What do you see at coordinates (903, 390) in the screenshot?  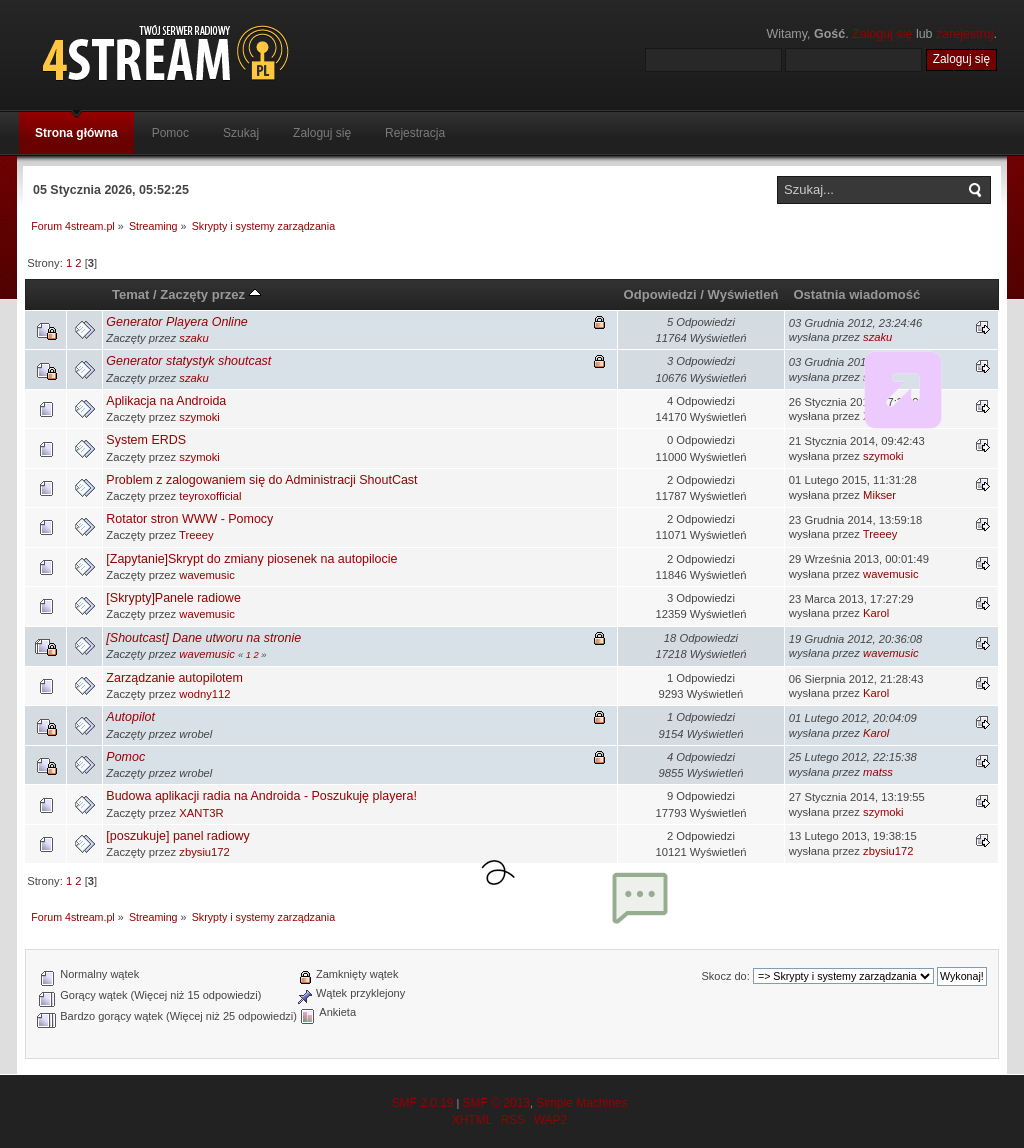 I see `open link in a new window or tab` at bounding box center [903, 390].